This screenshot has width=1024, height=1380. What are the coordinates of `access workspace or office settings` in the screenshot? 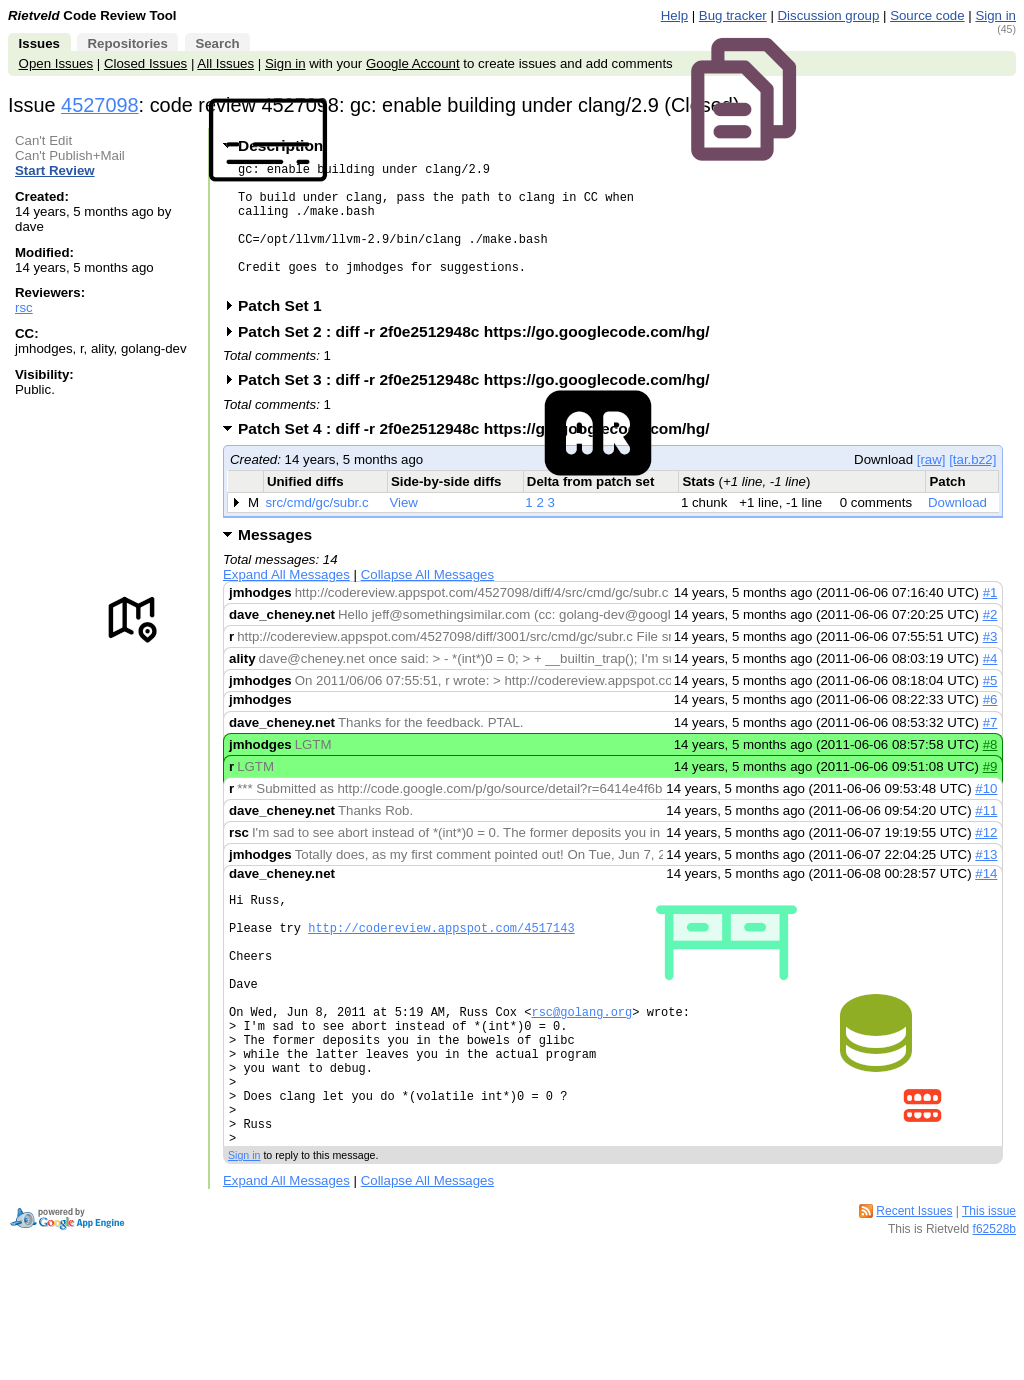 It's located at (726, 940).